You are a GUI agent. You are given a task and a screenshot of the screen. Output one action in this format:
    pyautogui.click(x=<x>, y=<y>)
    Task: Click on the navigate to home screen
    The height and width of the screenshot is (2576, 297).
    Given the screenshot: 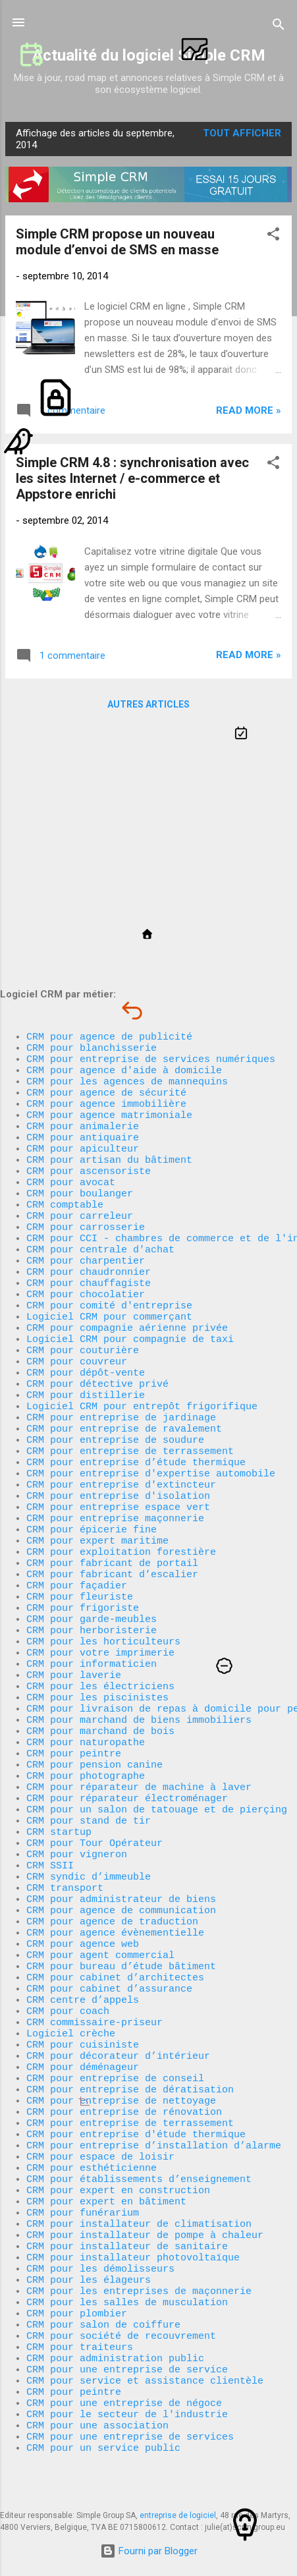 What is the action you would take?
    pyautogui.click(x=147, y=934)
    